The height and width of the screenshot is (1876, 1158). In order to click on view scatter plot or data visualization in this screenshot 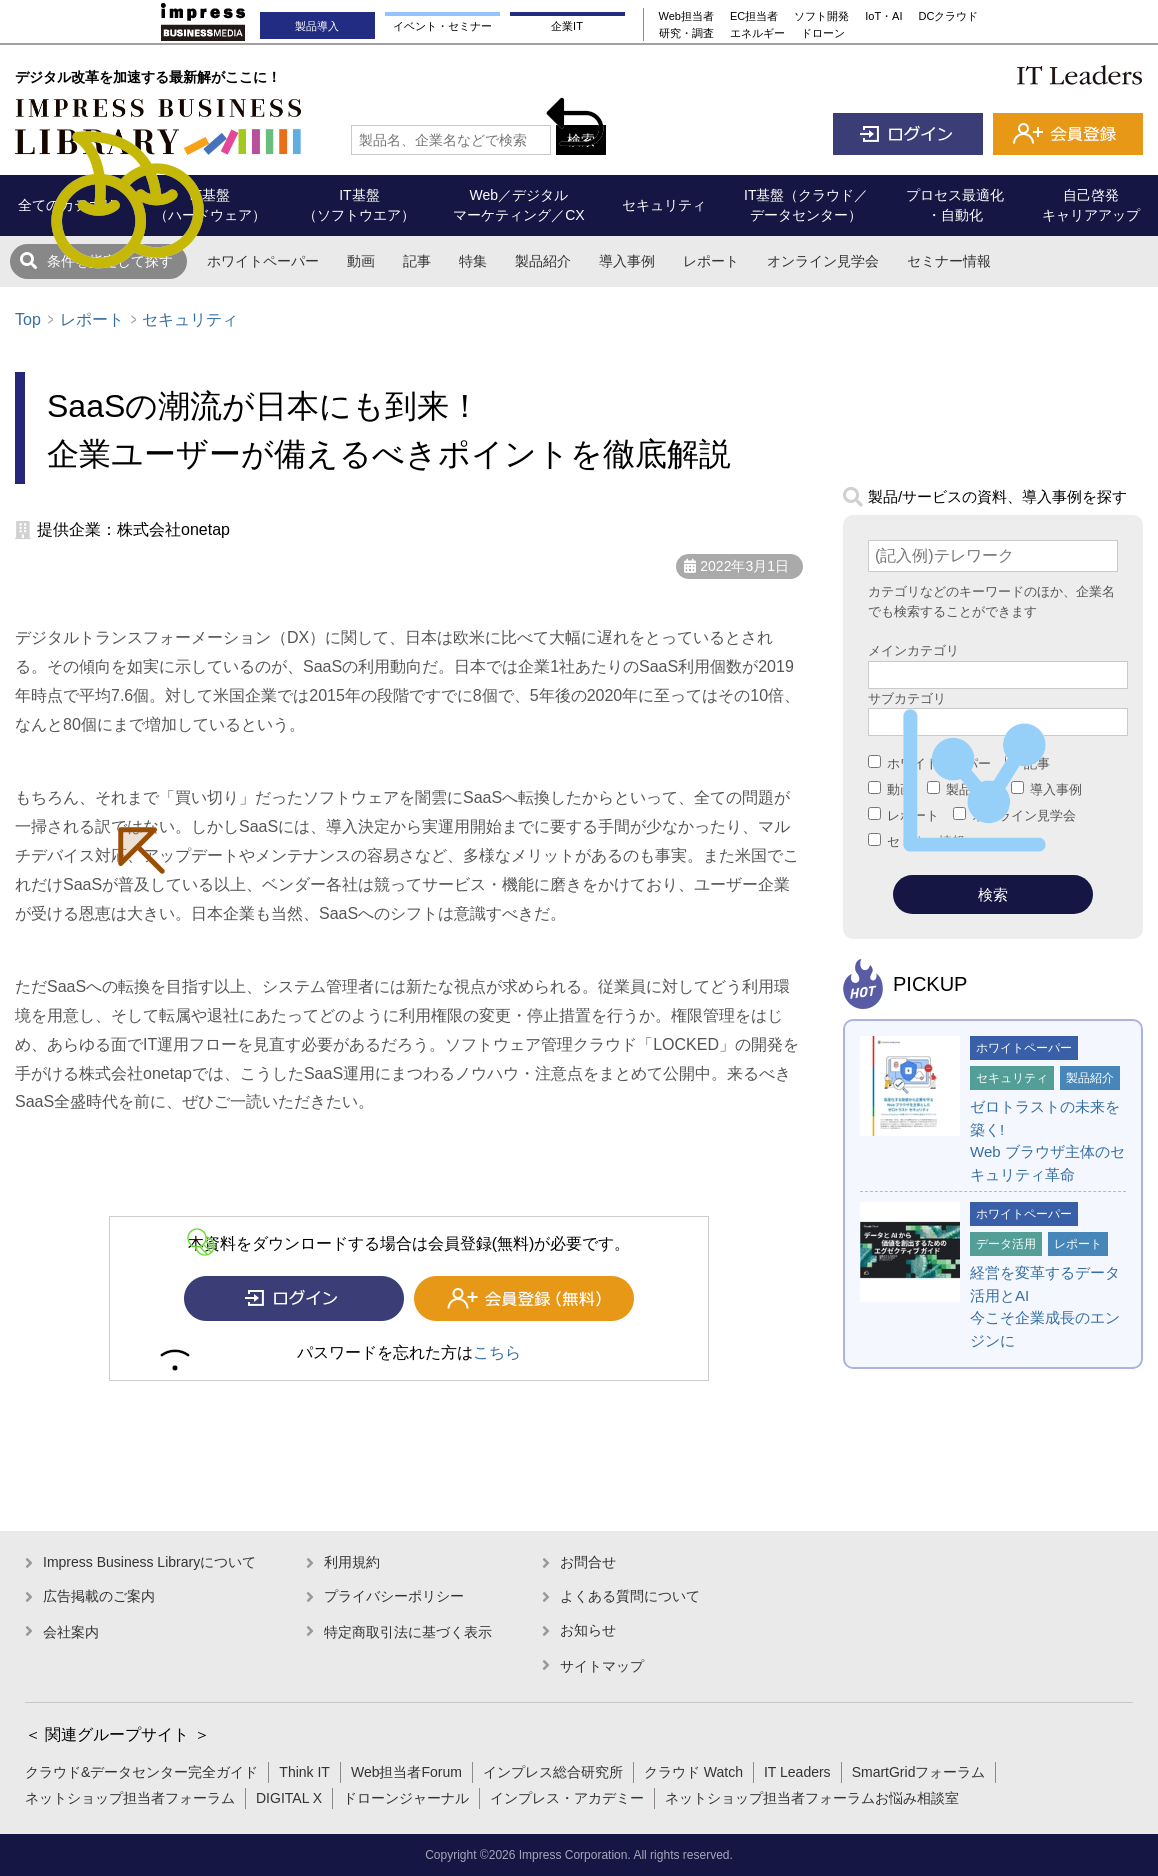, I will do `click(974, 780)`.